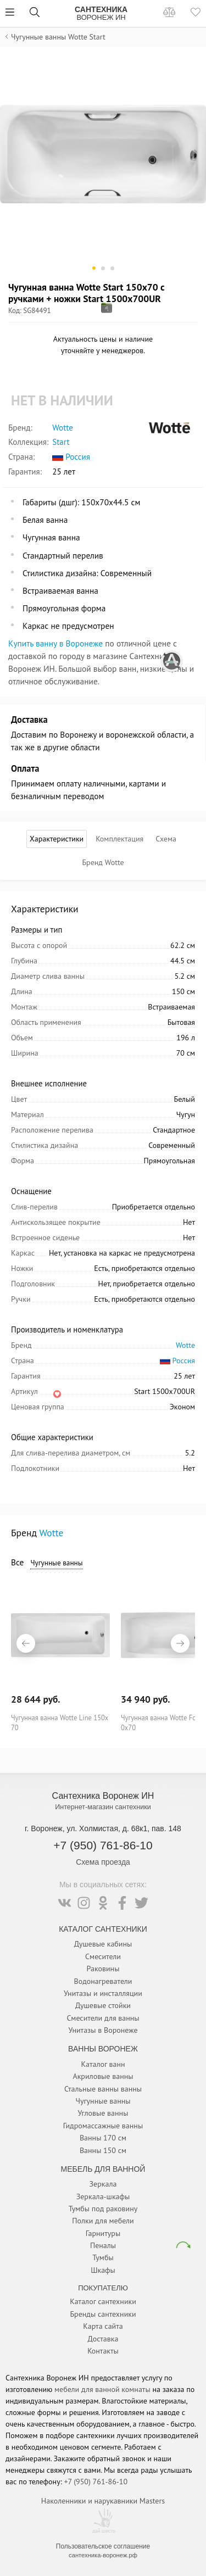 The height and width of the screenshot is (2576, 206). Describe the element at coordinates (171, 661) in the screenshot. I see `check for available software updates` at that location.